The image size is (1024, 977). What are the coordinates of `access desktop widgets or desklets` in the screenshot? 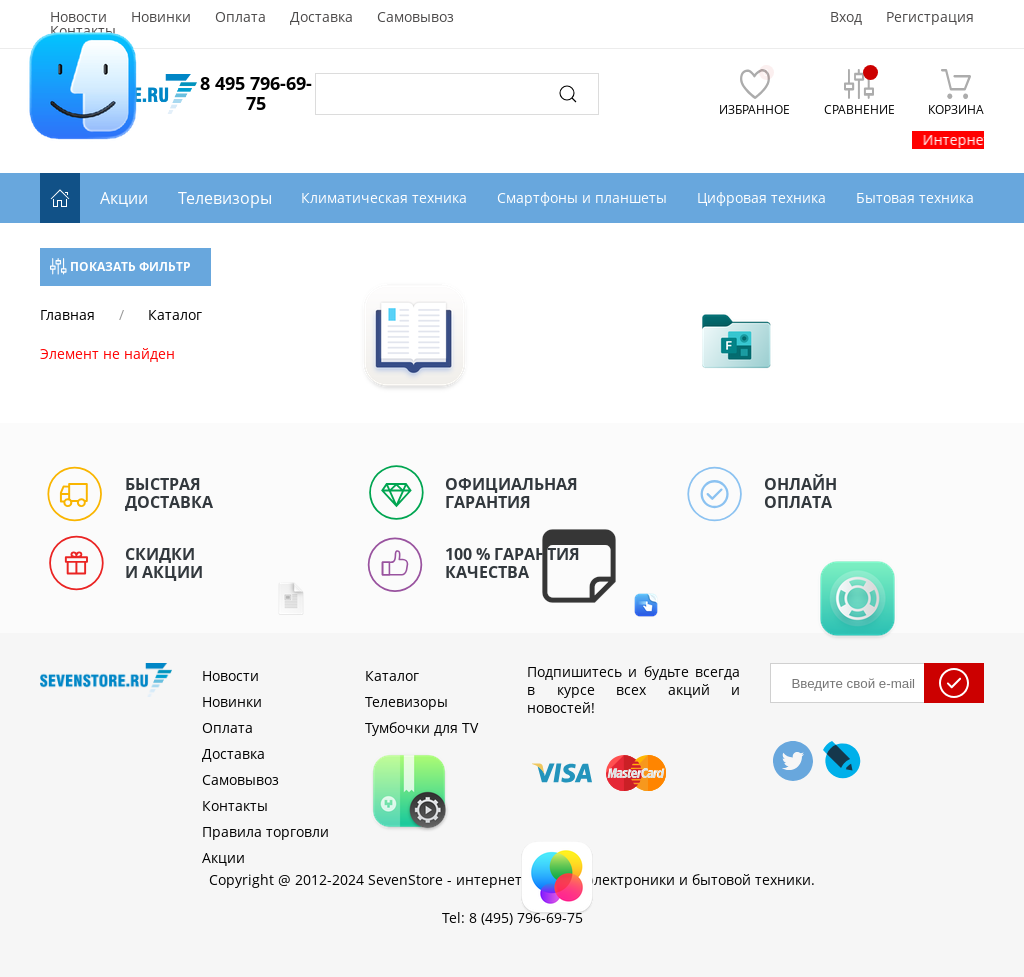 It's located at (579, 566).